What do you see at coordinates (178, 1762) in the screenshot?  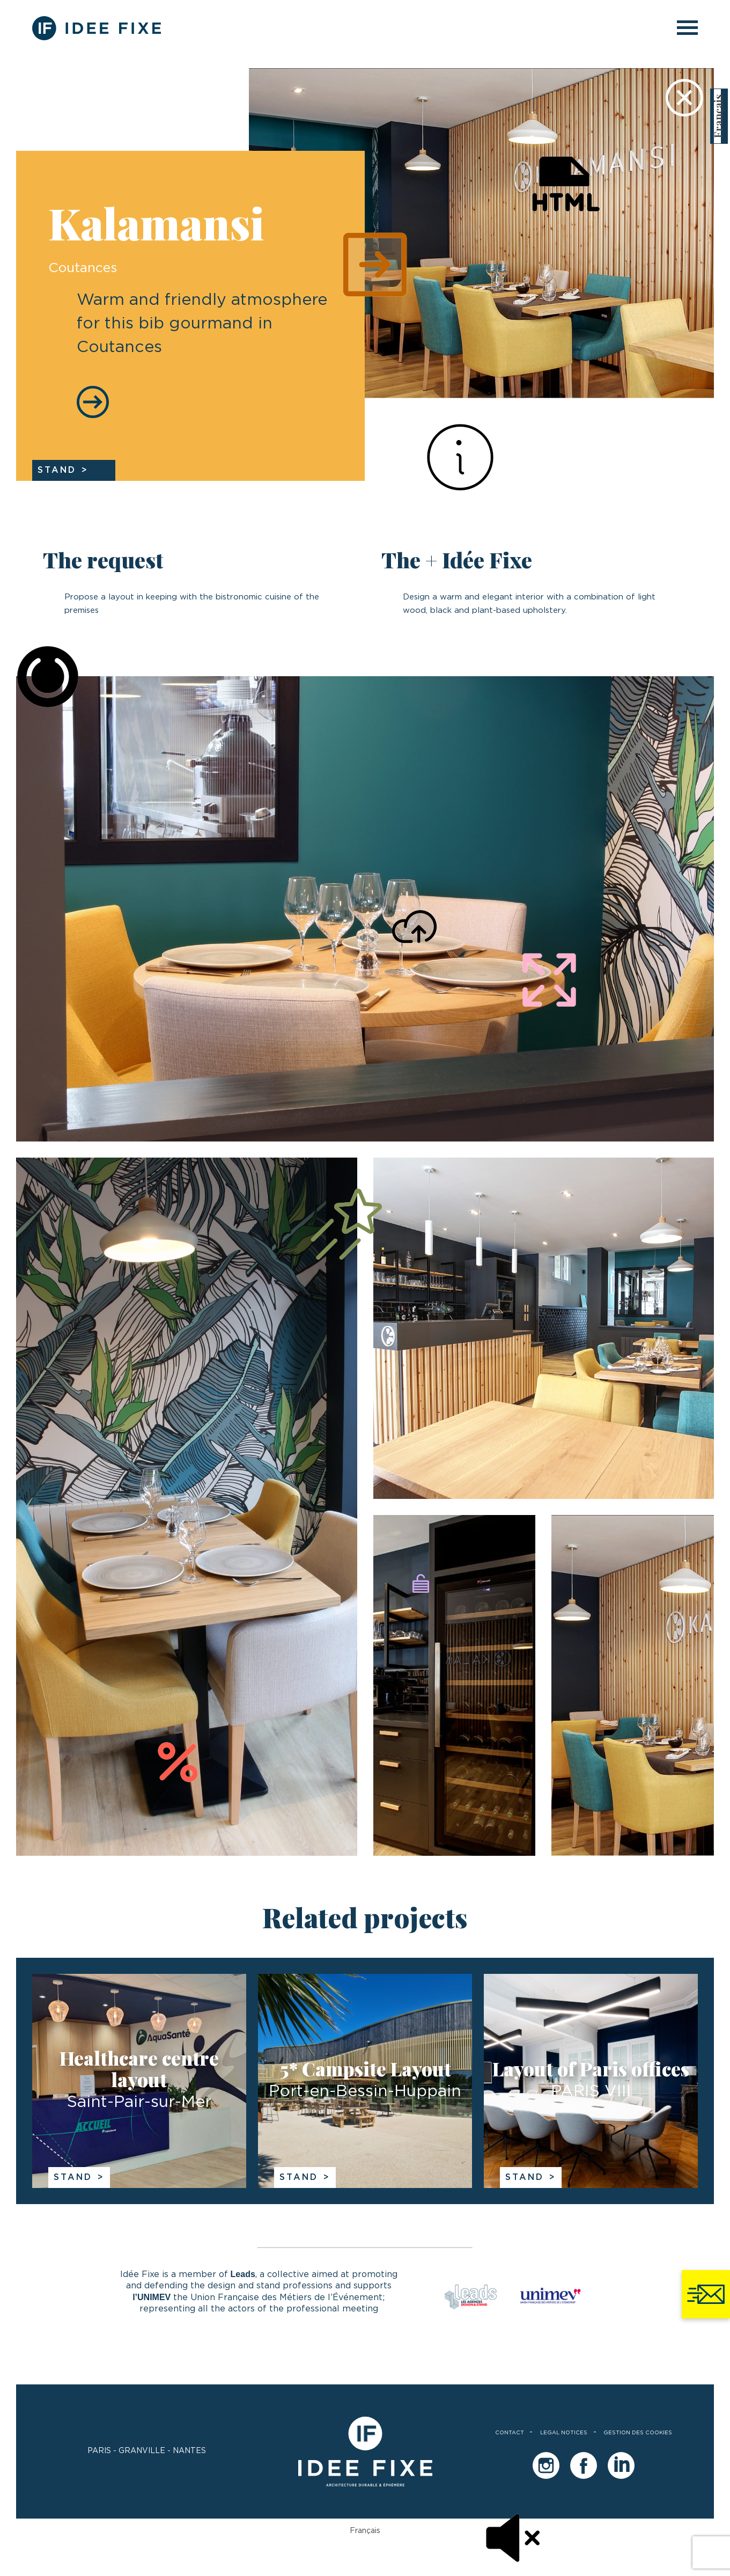 I see `view discount or sale pricing` at bounding box center [178, 1762].